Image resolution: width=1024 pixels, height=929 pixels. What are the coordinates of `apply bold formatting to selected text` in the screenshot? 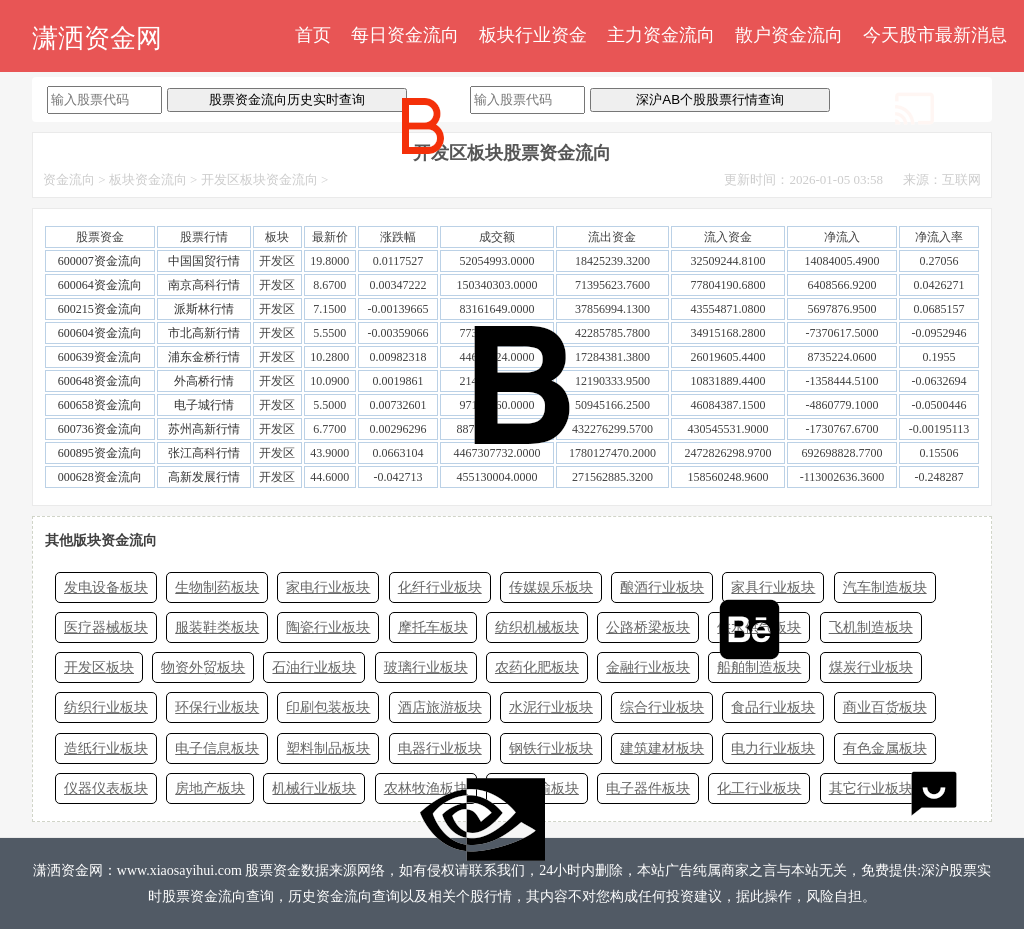 It's located at (423, 126).